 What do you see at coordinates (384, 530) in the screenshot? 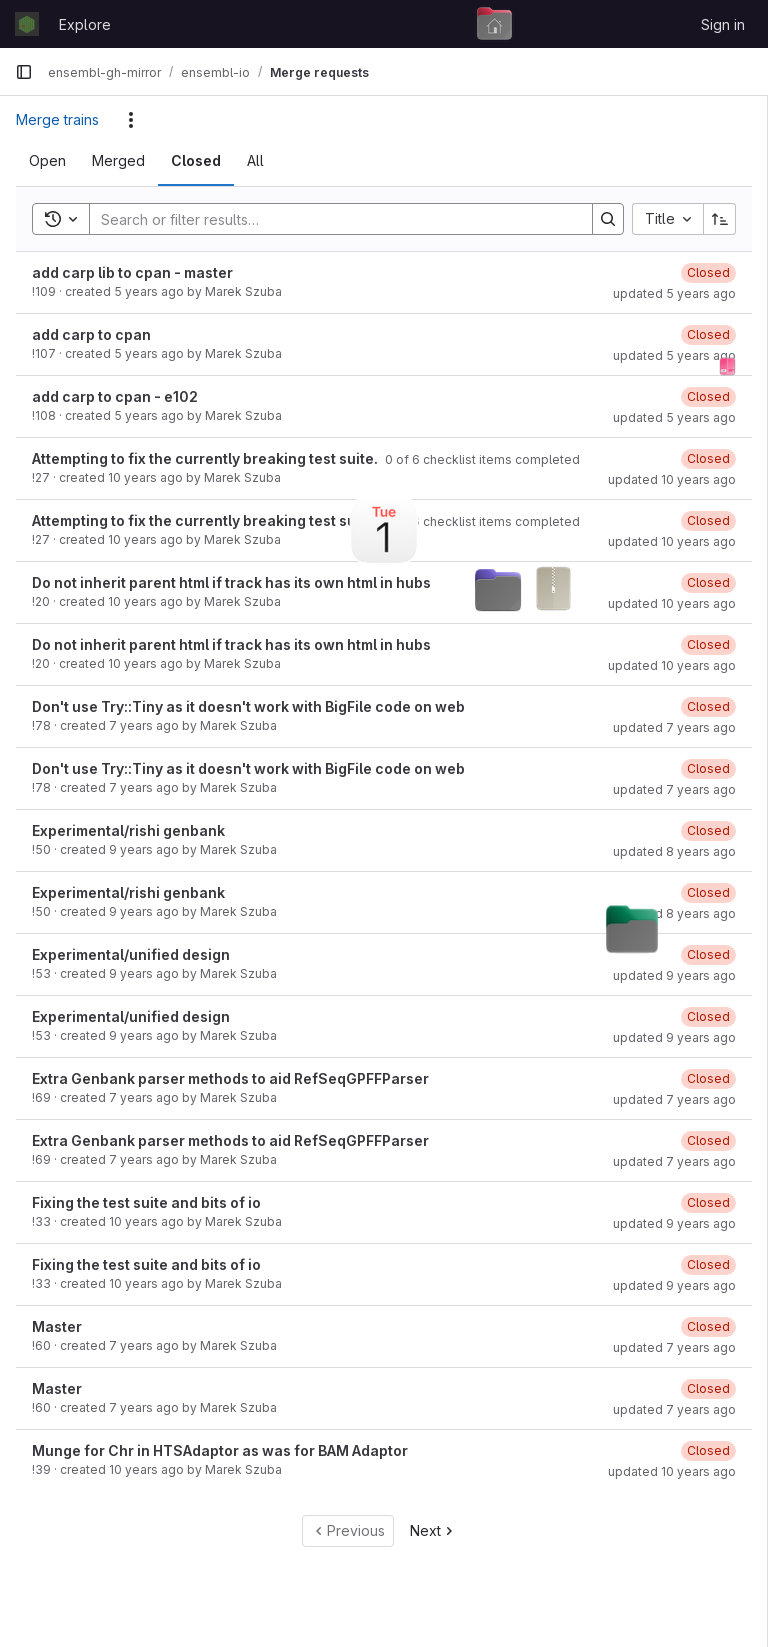
I see `open the calendar app` at bounding box center [384, 530].